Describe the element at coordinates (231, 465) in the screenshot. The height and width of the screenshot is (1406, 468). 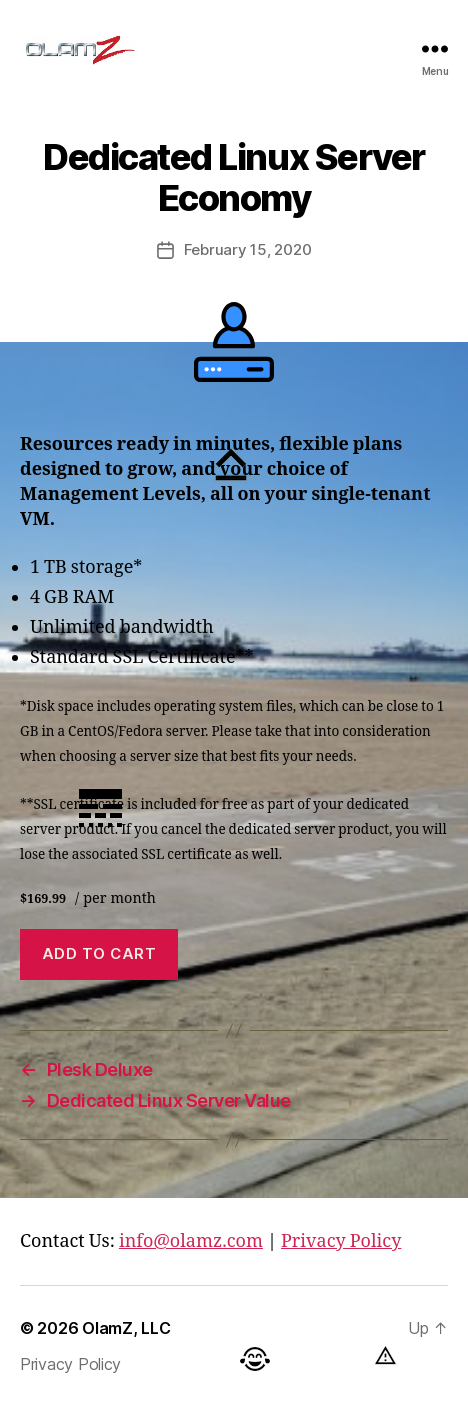
I see `indicates caps lock is enabled on the keyboard` at that location.